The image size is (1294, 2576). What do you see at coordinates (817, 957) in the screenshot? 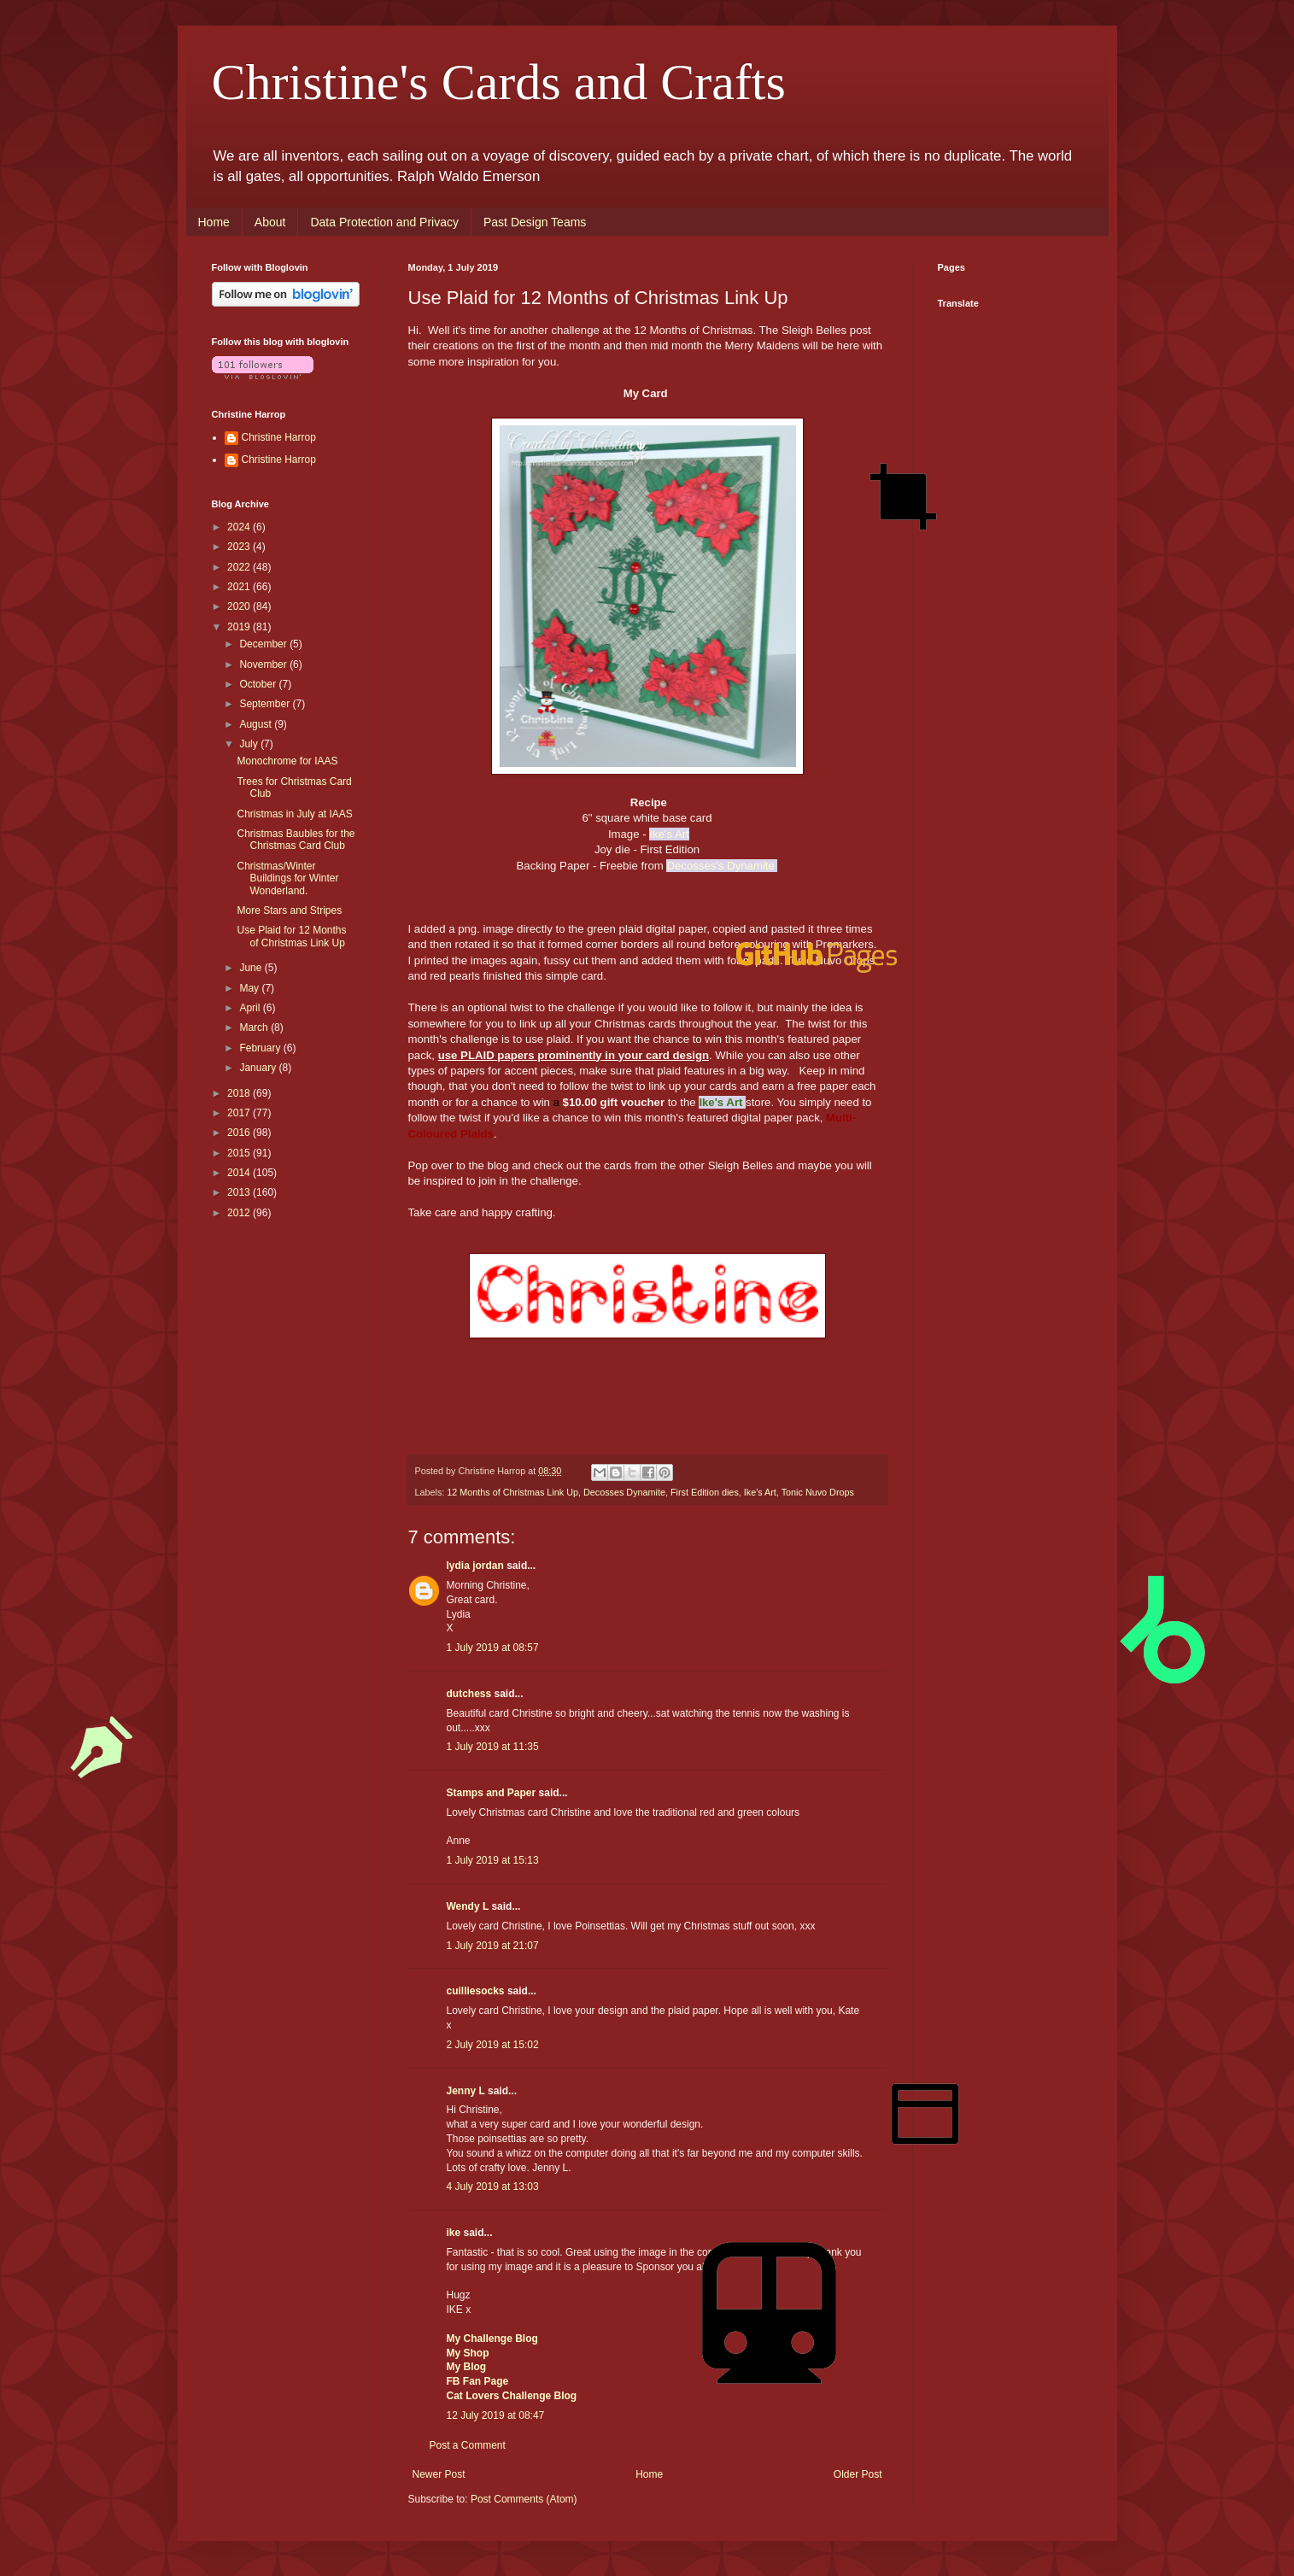
I see `access github pages hosting settings` at bounding box center [817, 957].